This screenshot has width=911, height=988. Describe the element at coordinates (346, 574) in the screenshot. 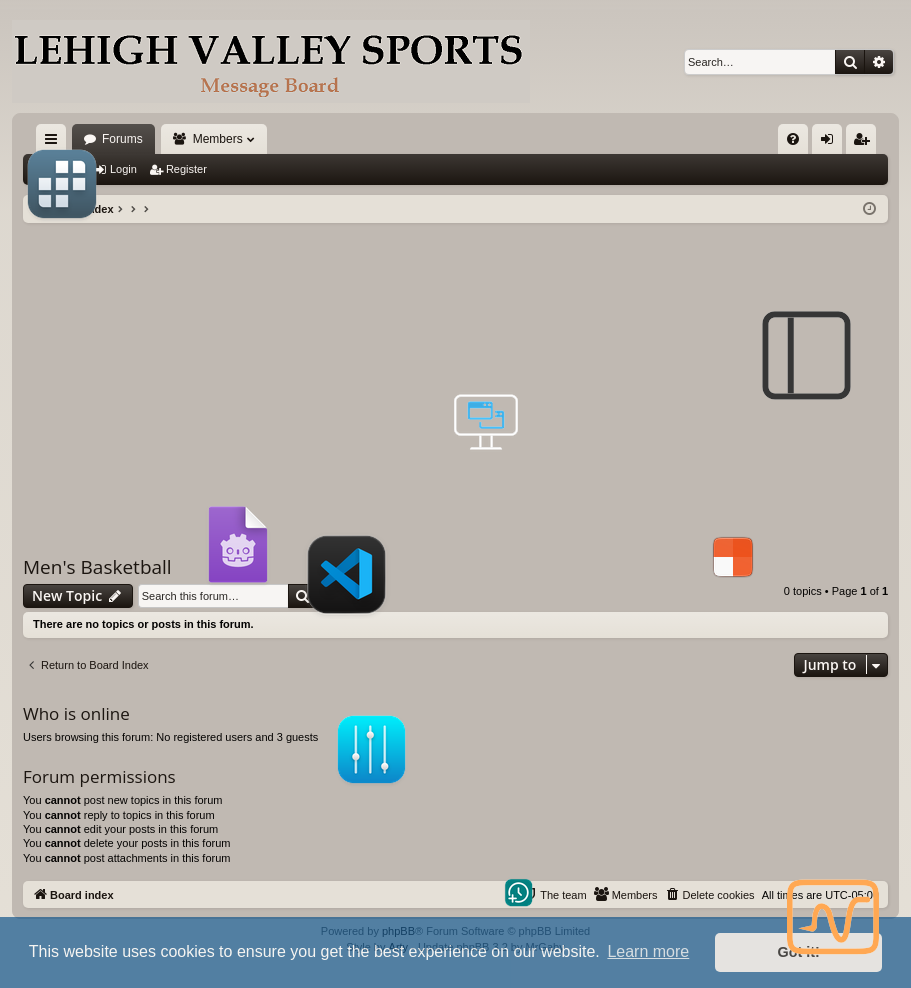

I see `open Visual Studio Code` at that location.